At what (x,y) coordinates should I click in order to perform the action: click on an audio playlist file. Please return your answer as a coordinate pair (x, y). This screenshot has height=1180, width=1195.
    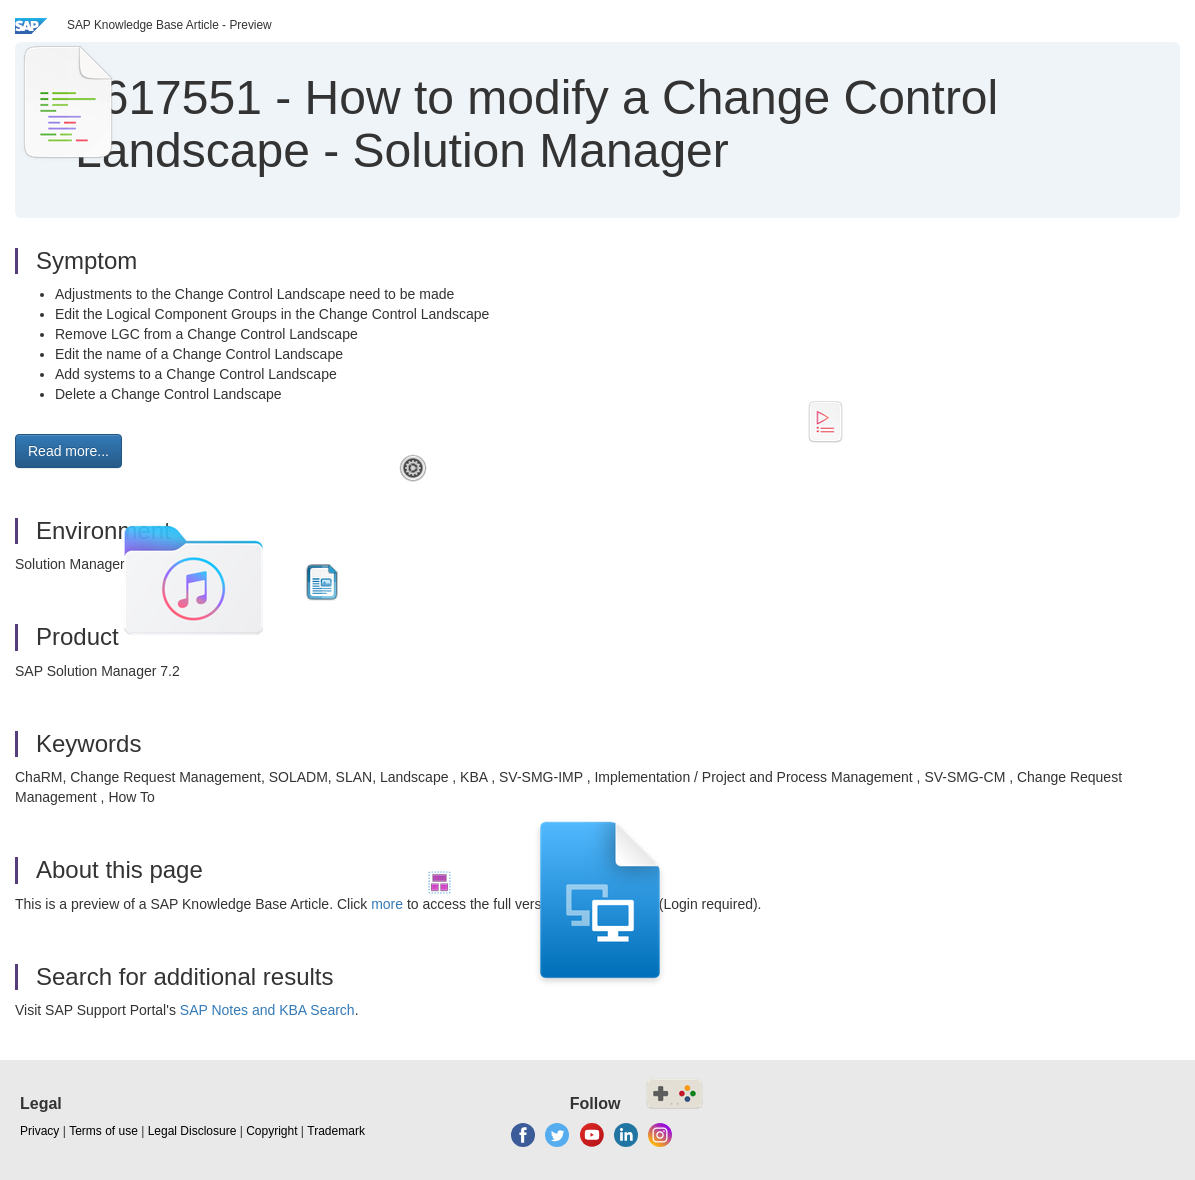
    Looking at the image, I should click on (825, 421).